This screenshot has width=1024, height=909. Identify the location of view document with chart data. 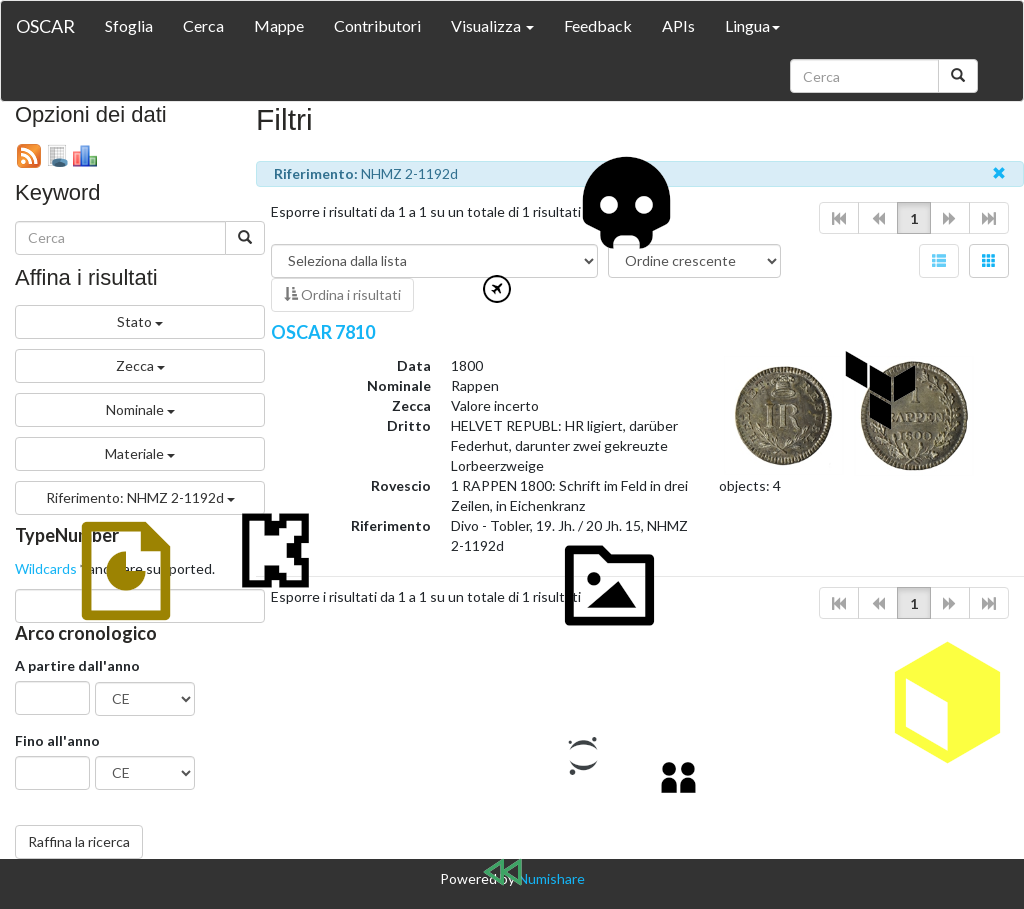
(126, 571).